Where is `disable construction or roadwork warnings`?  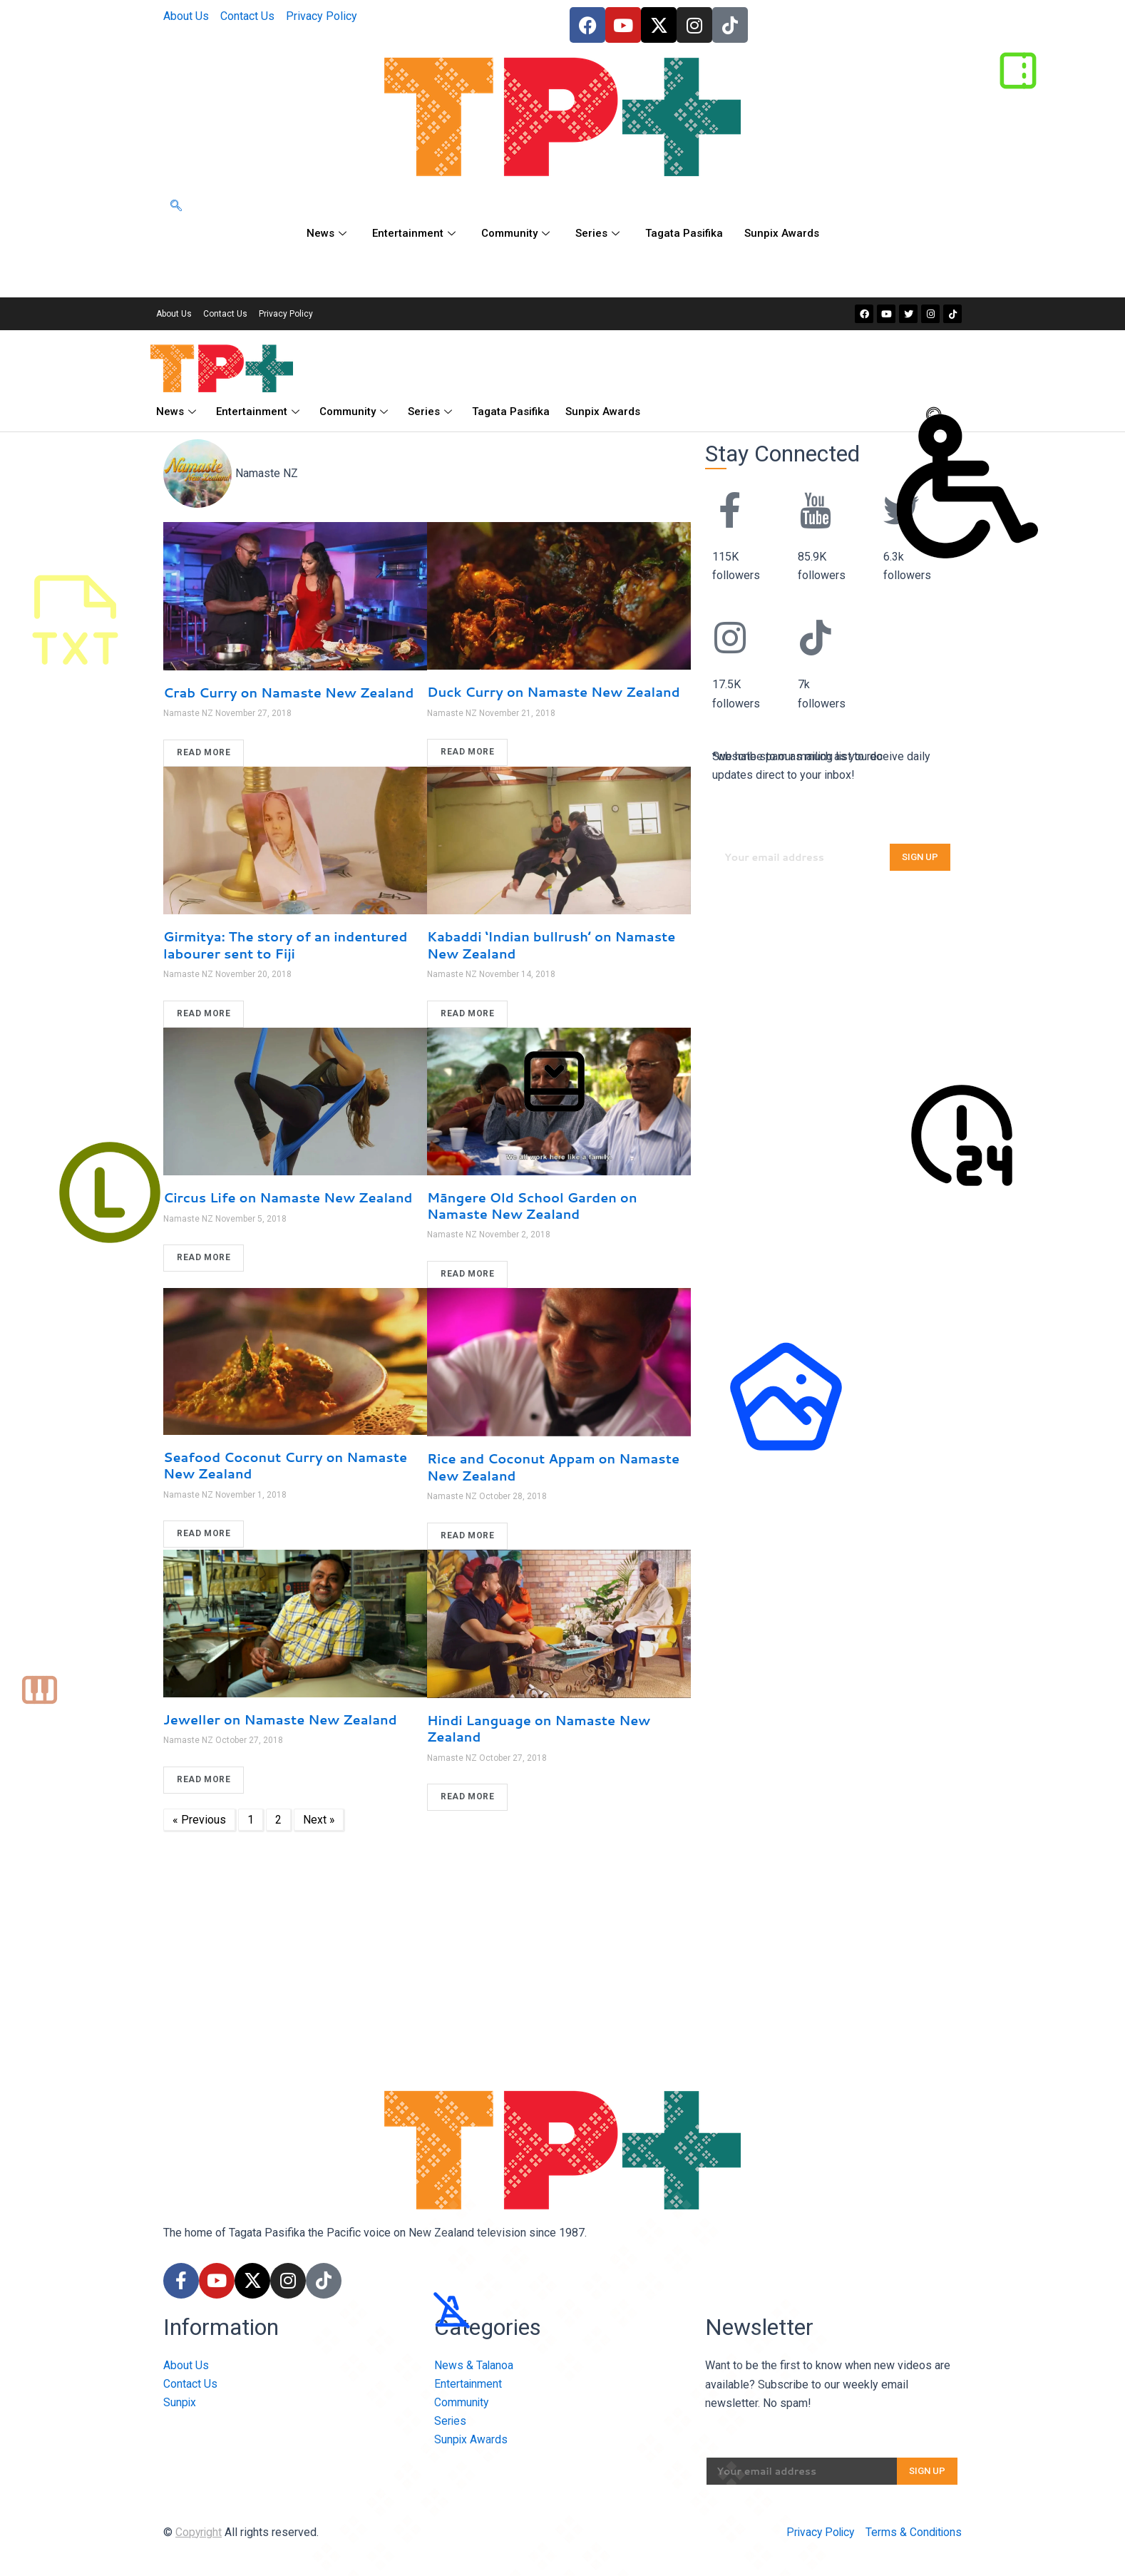 disable construction or roadwork warnings is located at coordinates (451, 2310).